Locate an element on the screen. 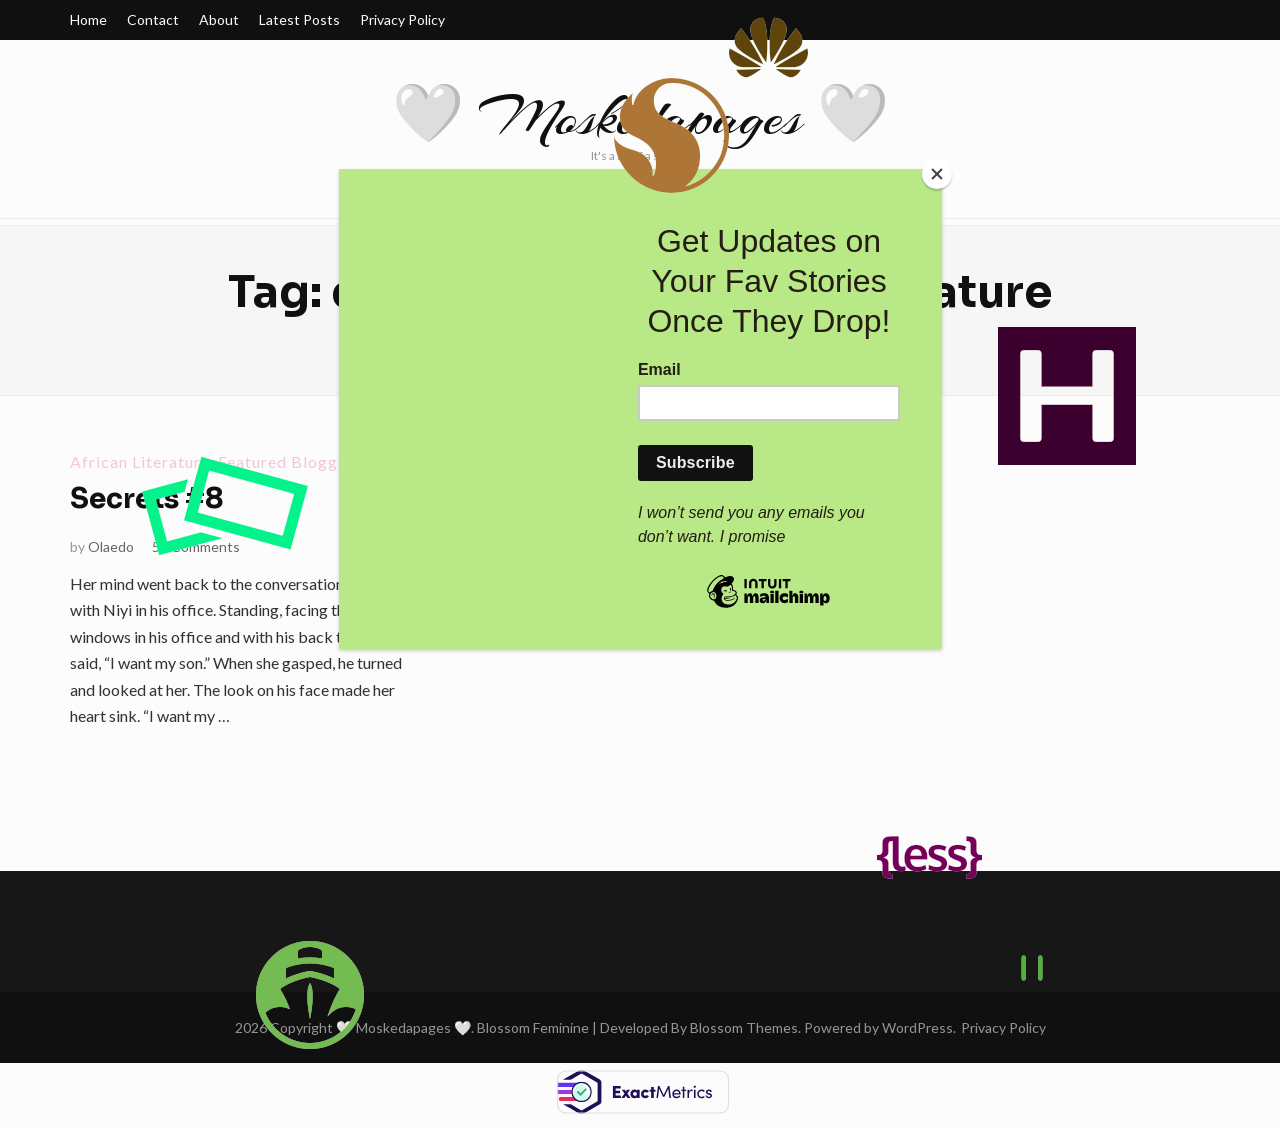 The width and height of the screenshot is (1280, 1128). pause media playback is located at coordinates (1032, 968).